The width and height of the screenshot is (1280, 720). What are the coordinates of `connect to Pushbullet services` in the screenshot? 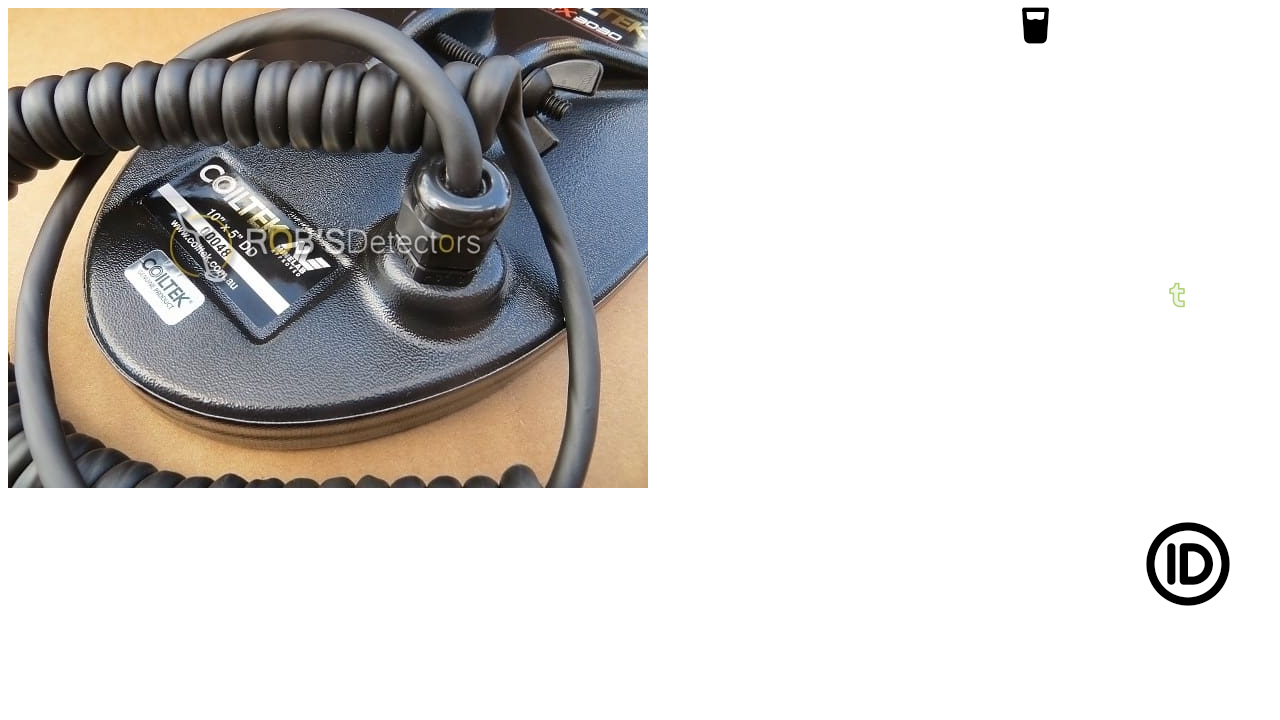 It's located at (1188, 564).